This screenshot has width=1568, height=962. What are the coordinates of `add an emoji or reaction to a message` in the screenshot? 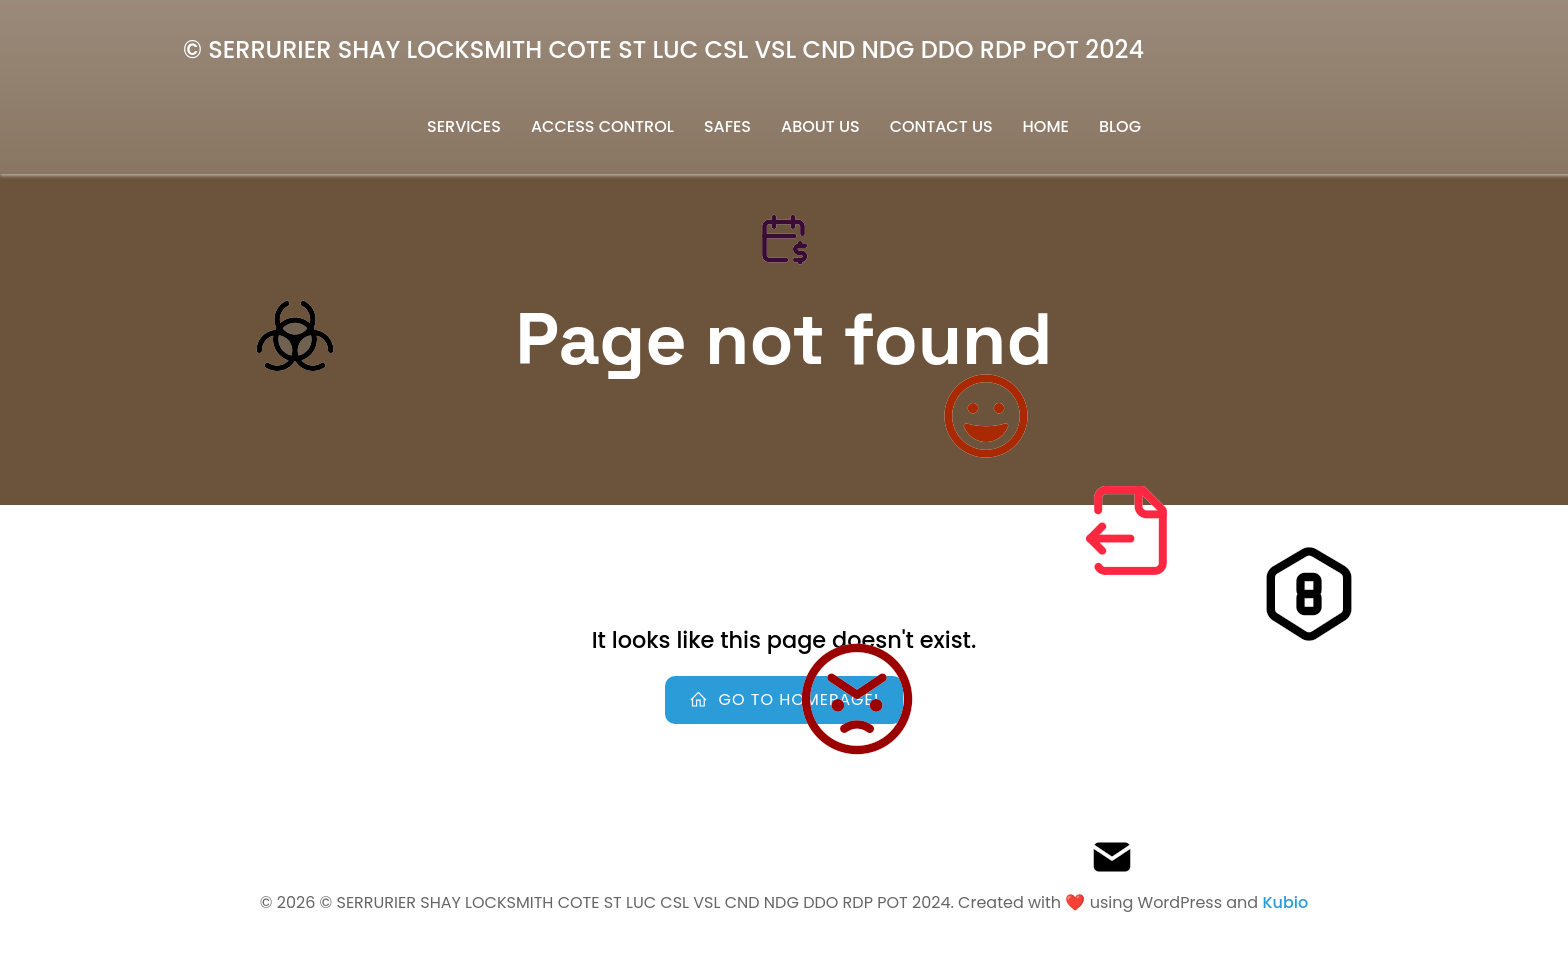 It's located at (986, 416).